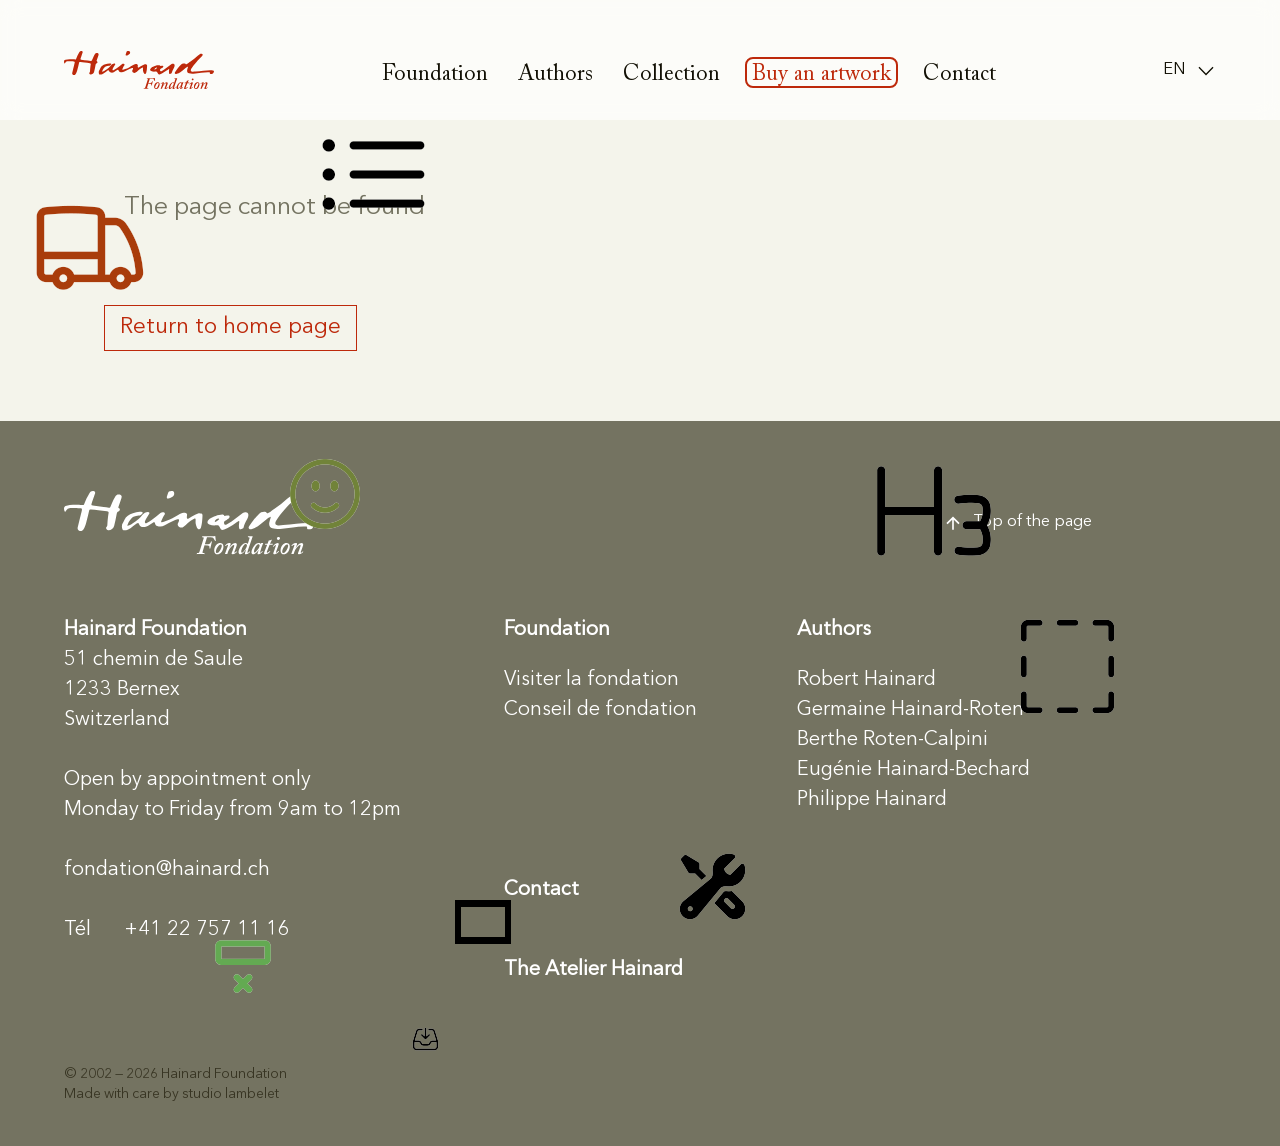  Describe the element at coordinates (325, 494) in the screenshot. I see `add an emoji or reaction` at that location.